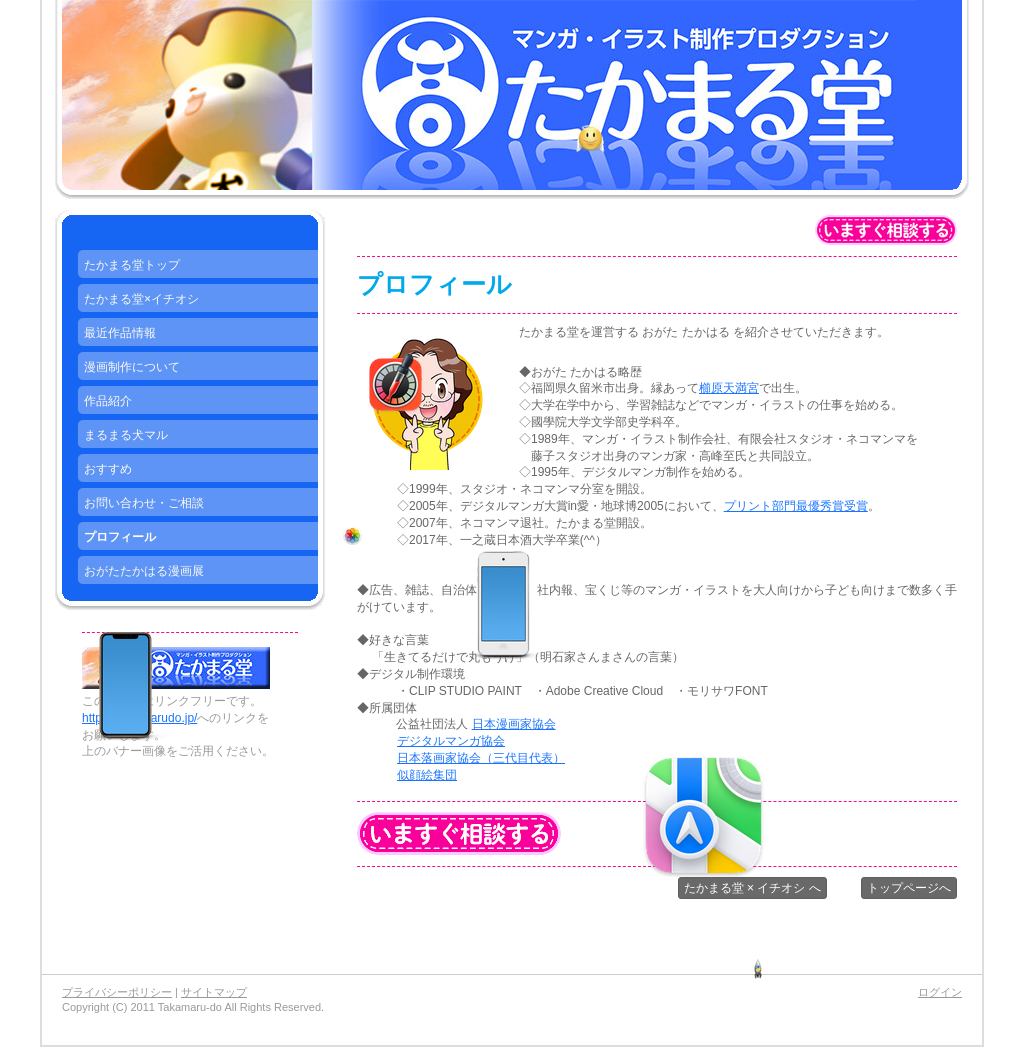  I want to click on launch python interpreter application, so click(758, 969).